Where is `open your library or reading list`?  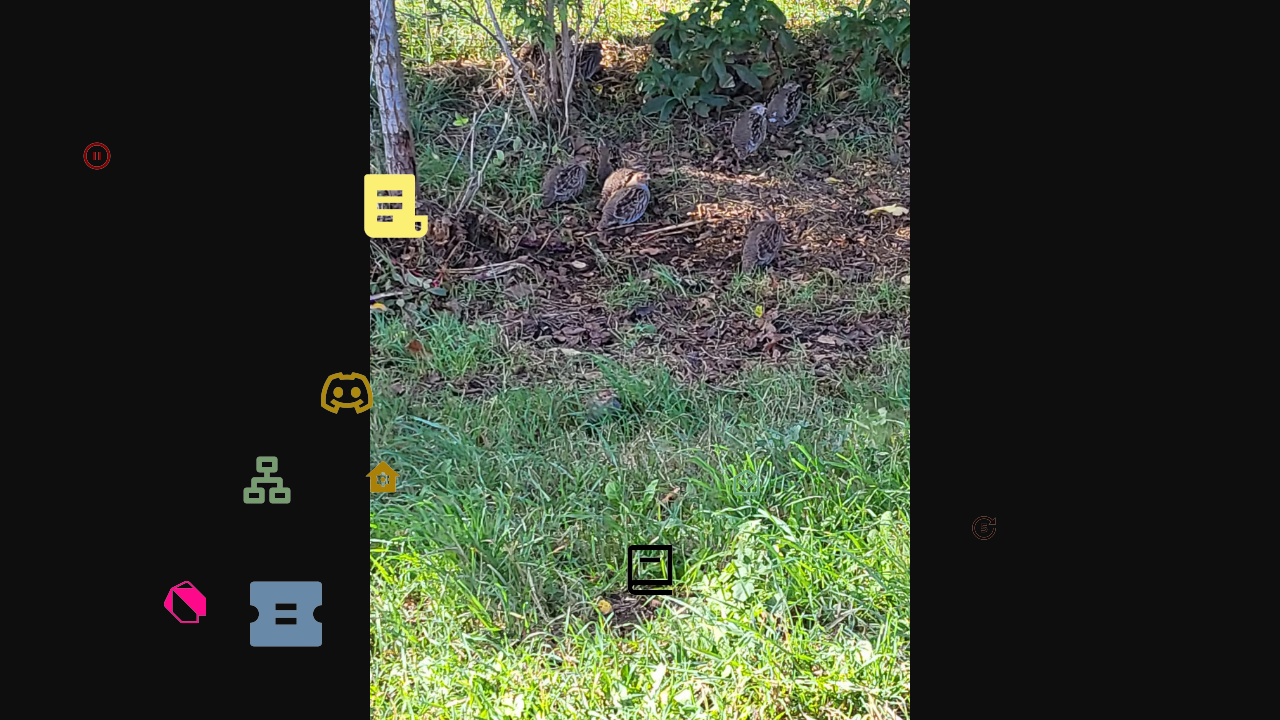
open your library or reading list is located at coordinates (650, 570).